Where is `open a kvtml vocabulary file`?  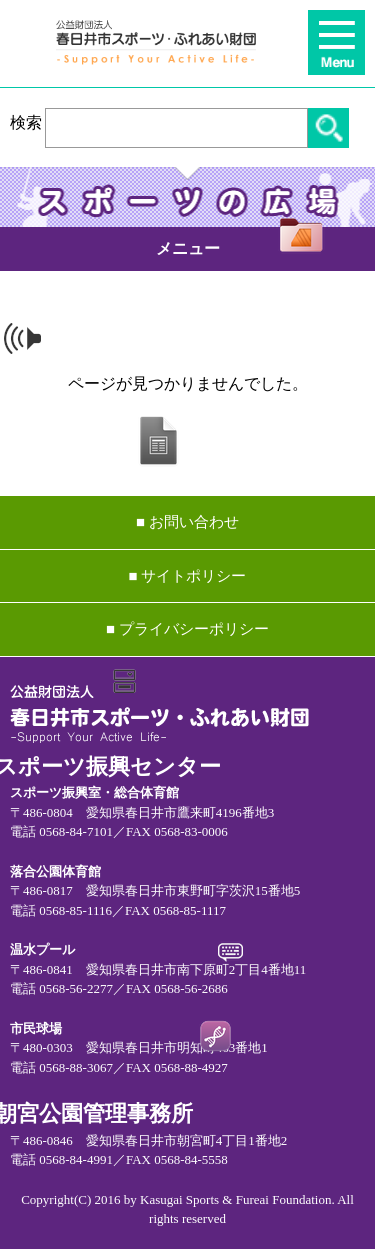
open a kvtml vocabulary file is located at coordinates (158, 441).